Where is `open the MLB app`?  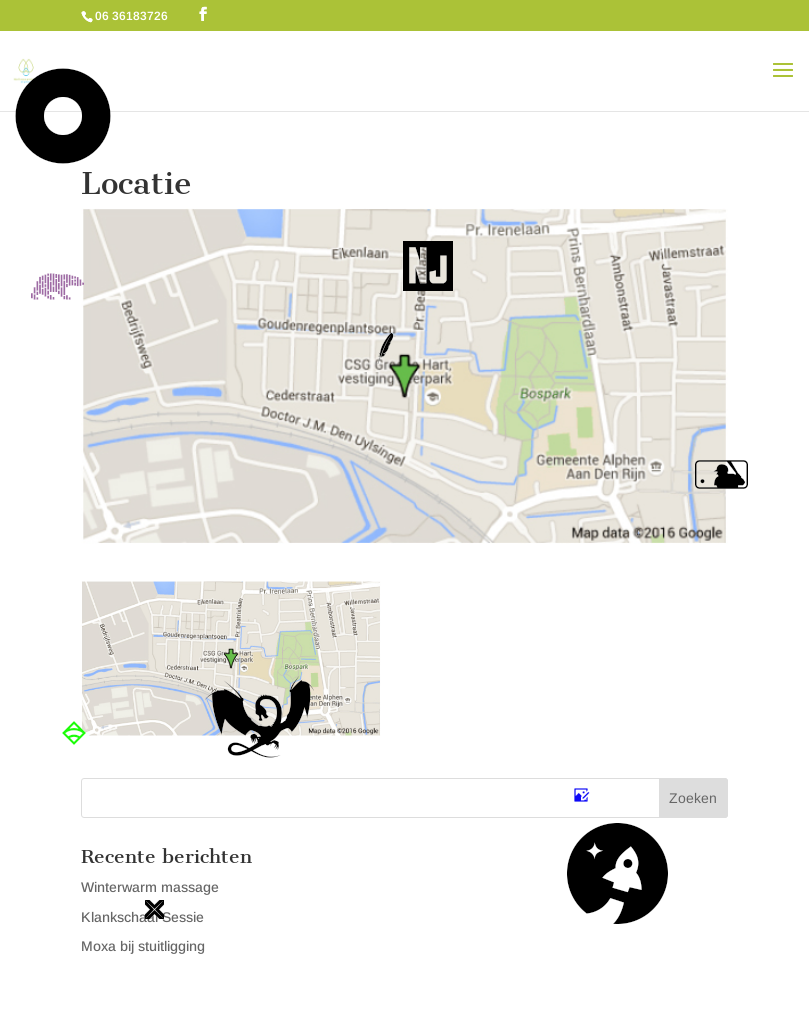 open the MLB app is located at coordinates (721, 474).